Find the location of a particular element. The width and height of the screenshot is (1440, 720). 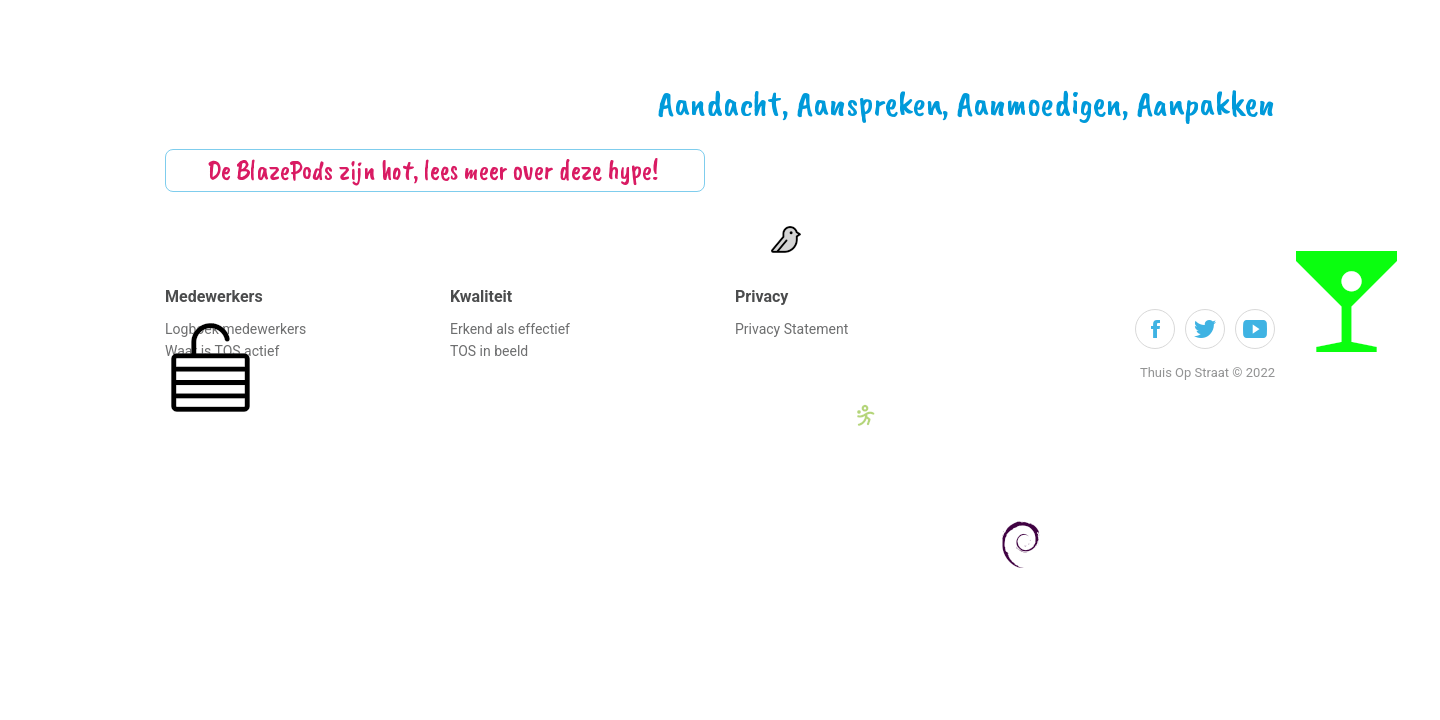

open a debian linux terminal session is located at coordinates (1025, 544).